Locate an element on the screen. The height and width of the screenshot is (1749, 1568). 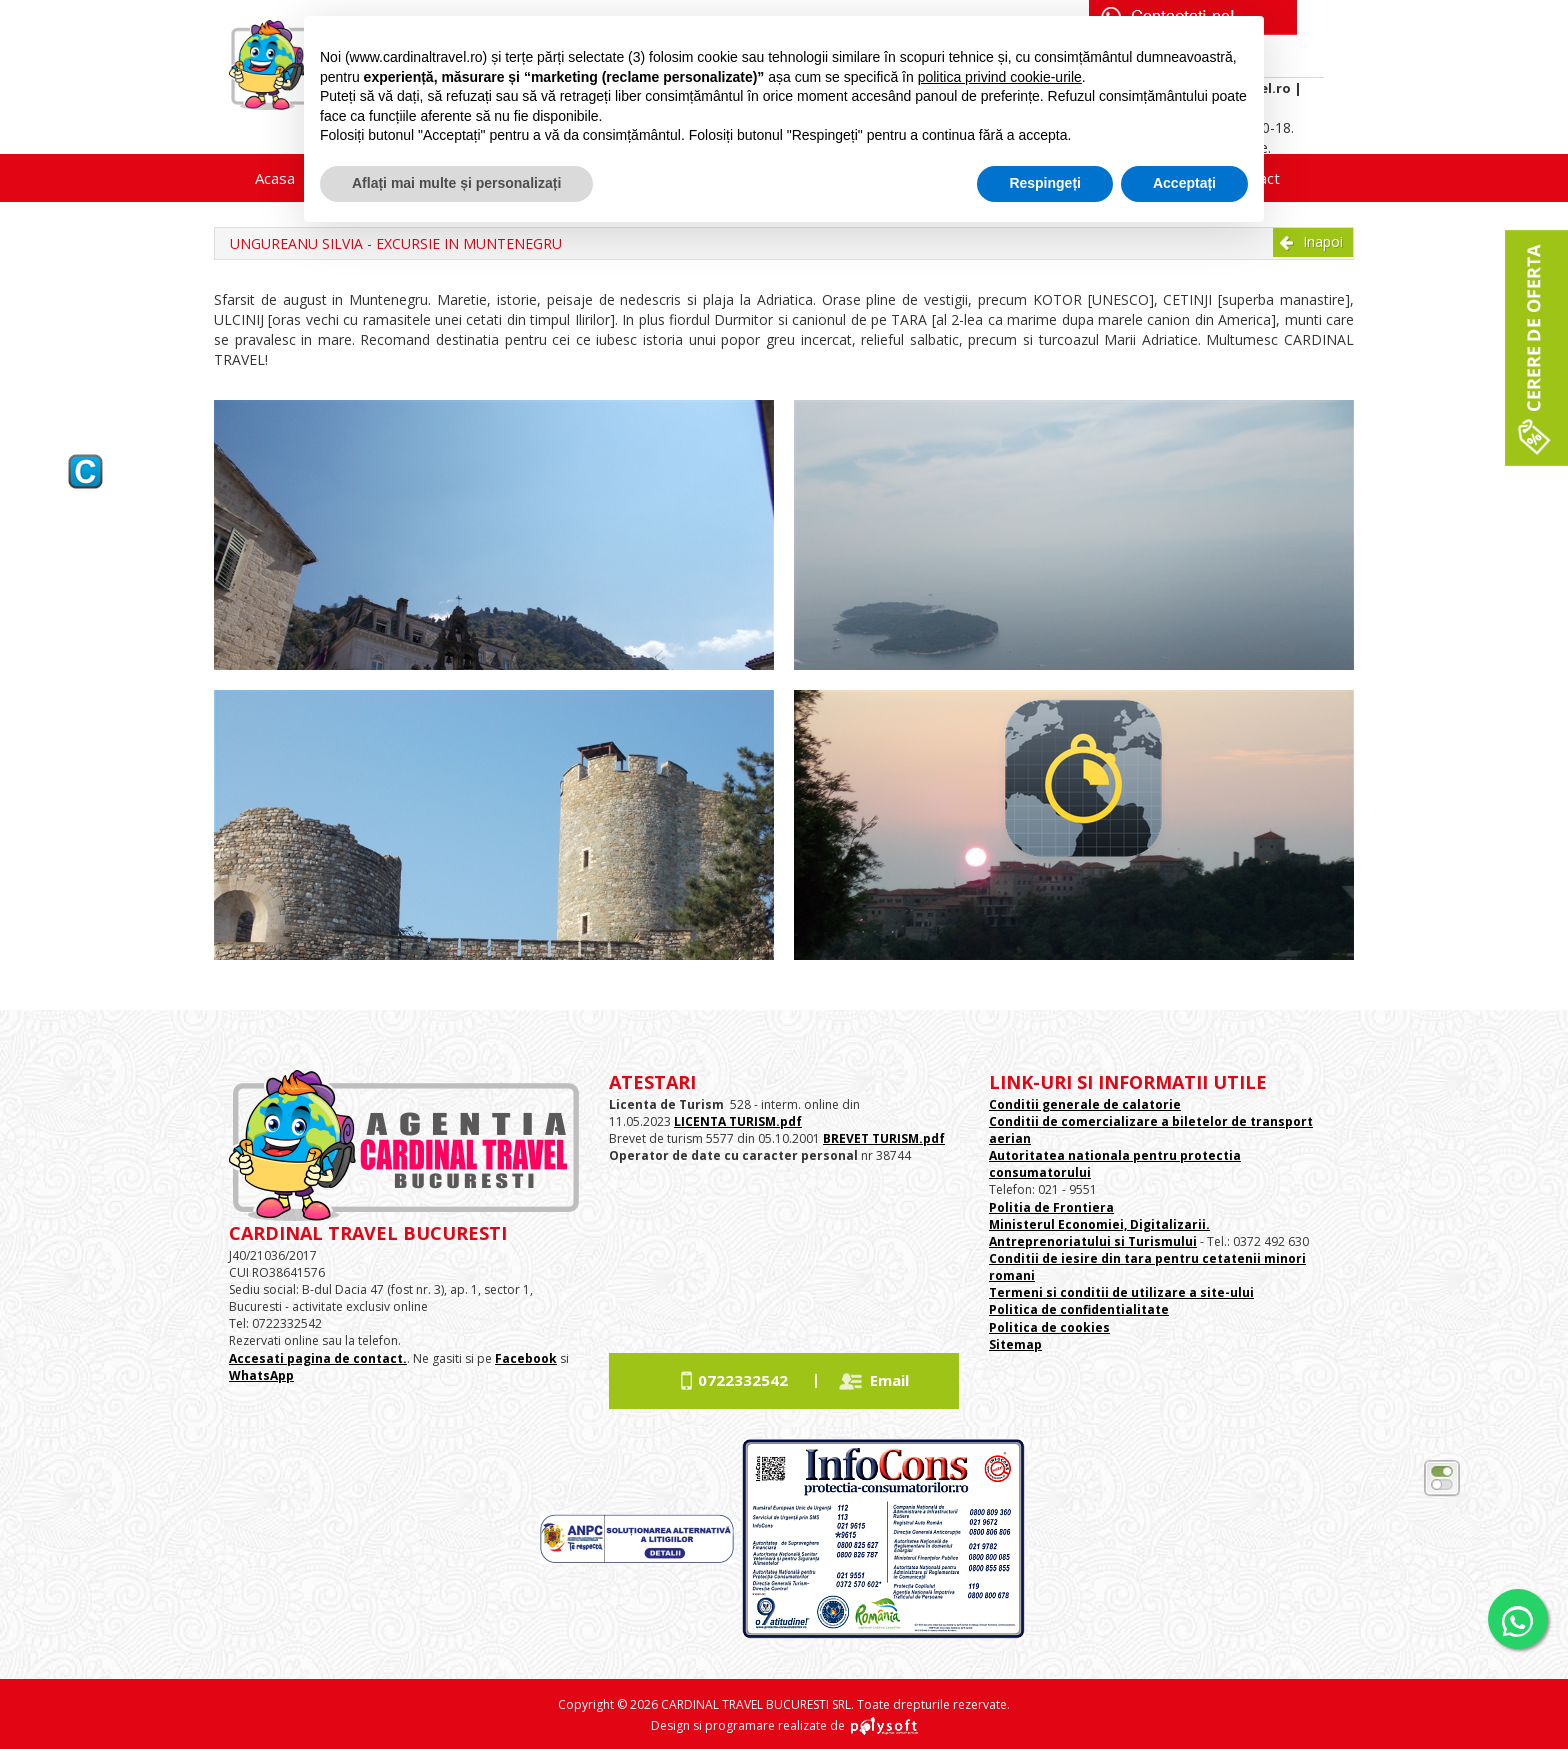
open system tweaks or settings customization is located at coordinates (1442, 1478).